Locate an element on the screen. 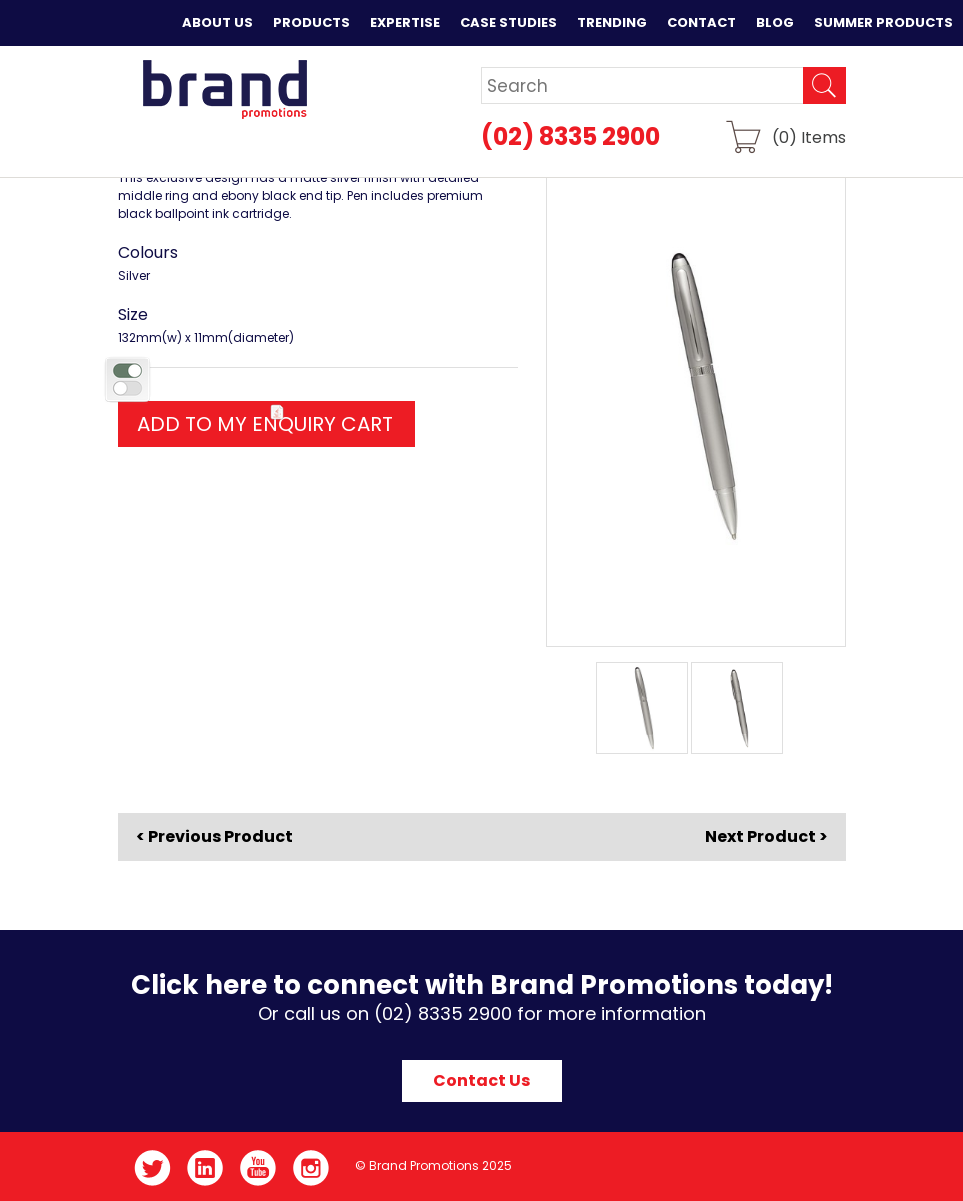 This screenshot has height=1201, width=963. open unity tweak tool settings is located at coordinates (127, 379).